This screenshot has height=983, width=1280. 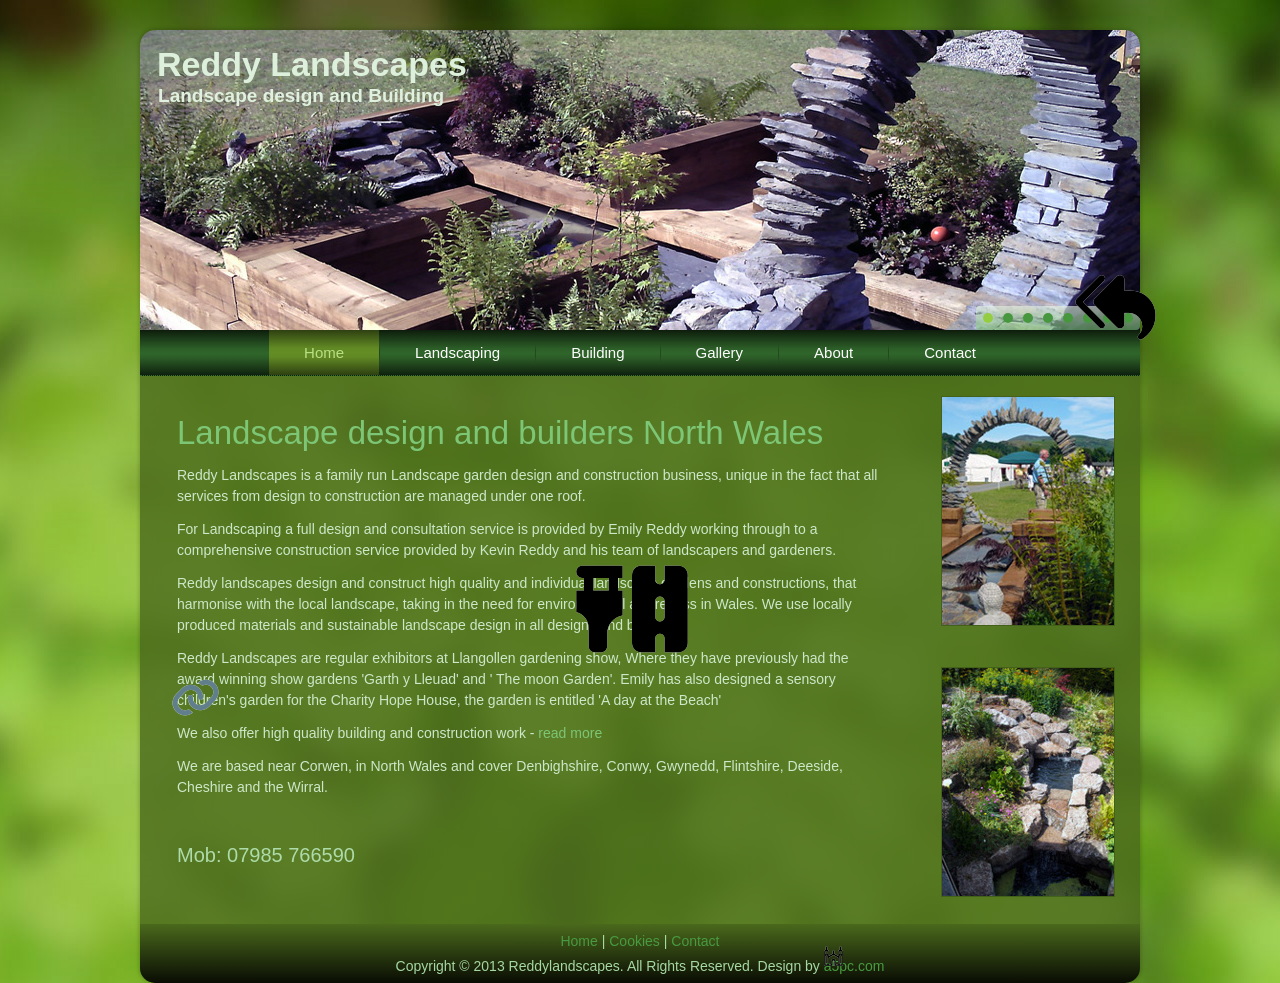 What do you see at coordinates (632, 609) in the screenshot?
I see `view bridge or overpass routes` at bounding box center [632, 609].